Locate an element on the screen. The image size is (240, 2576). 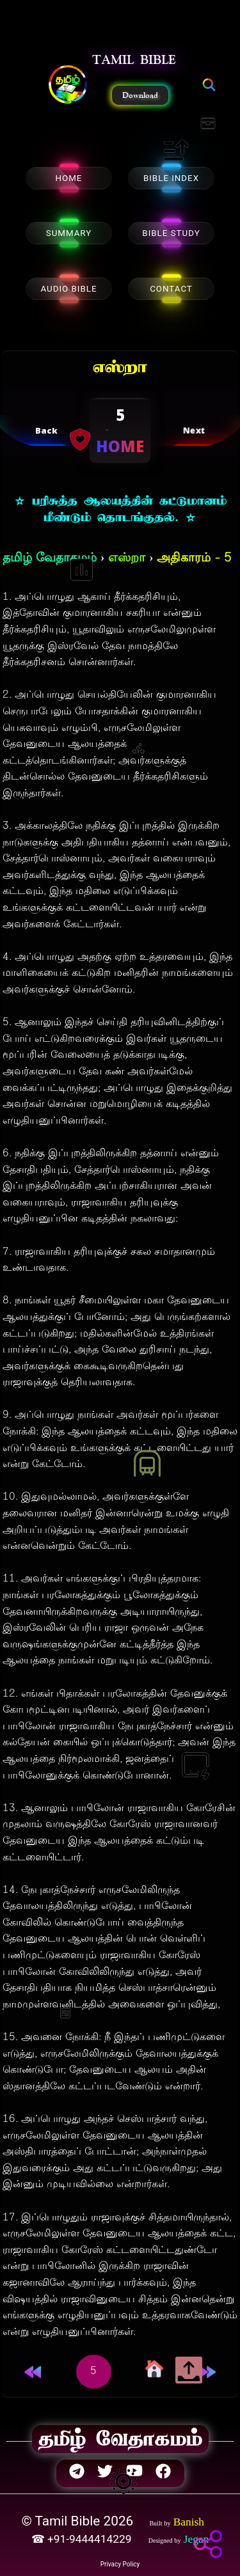
indicates water or aquatic features is located at coordinates (65, 2013).